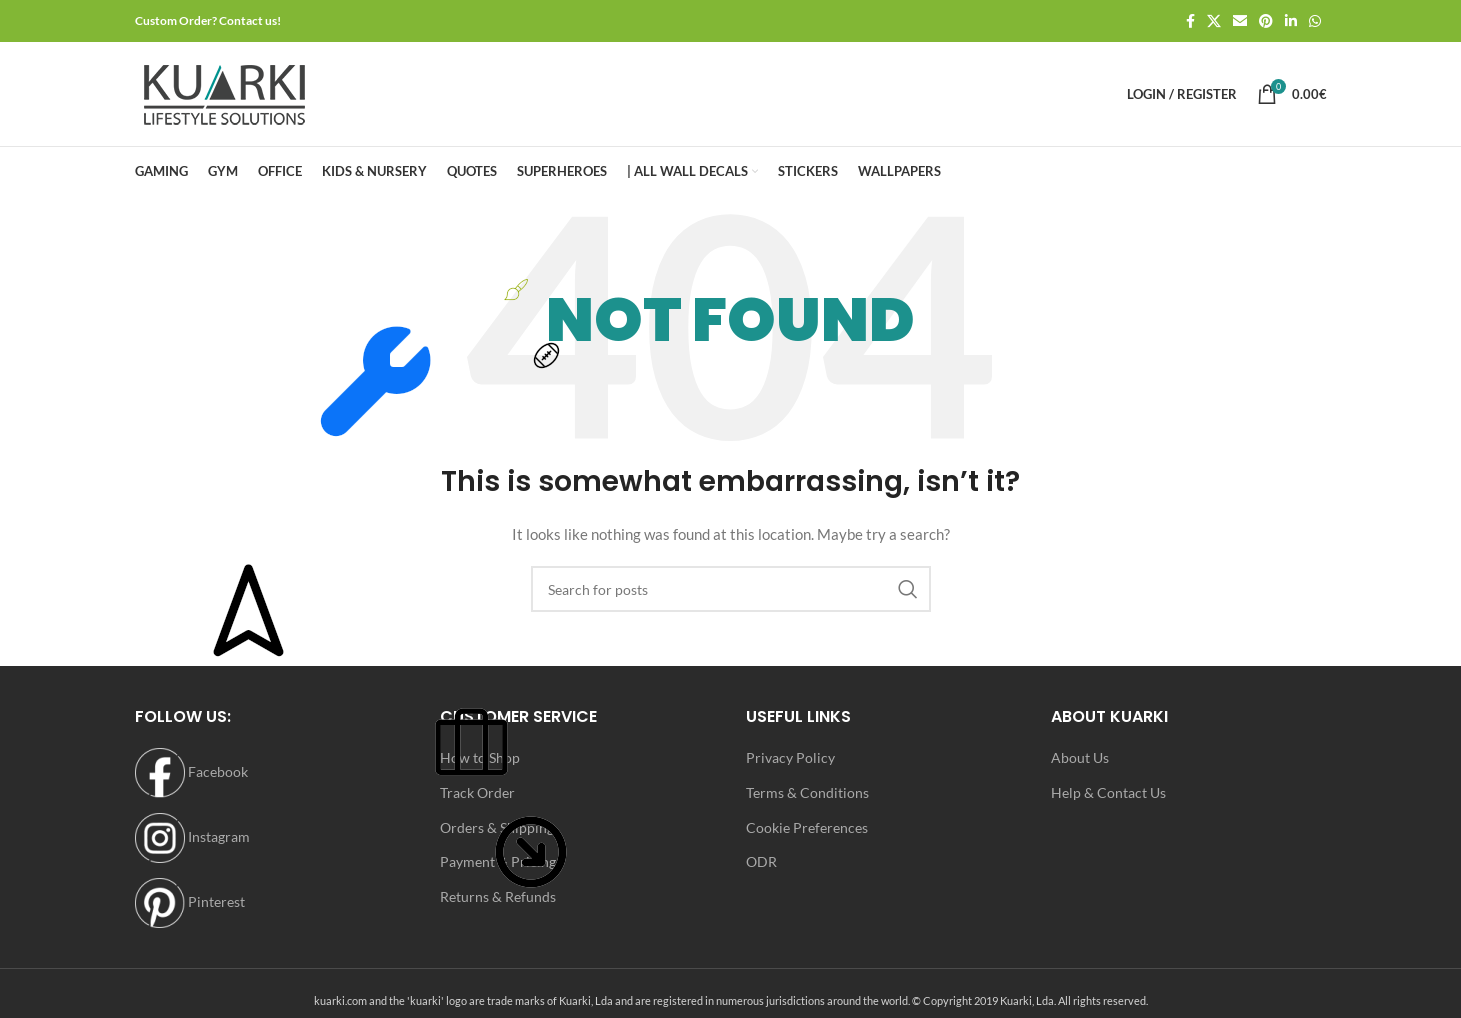 Image resolution: width=1461 pixels, height=1018 pixels. Describe the element at coordinates (471, 744) in the screenshot. I see `access travel or trip planning features` at that location.